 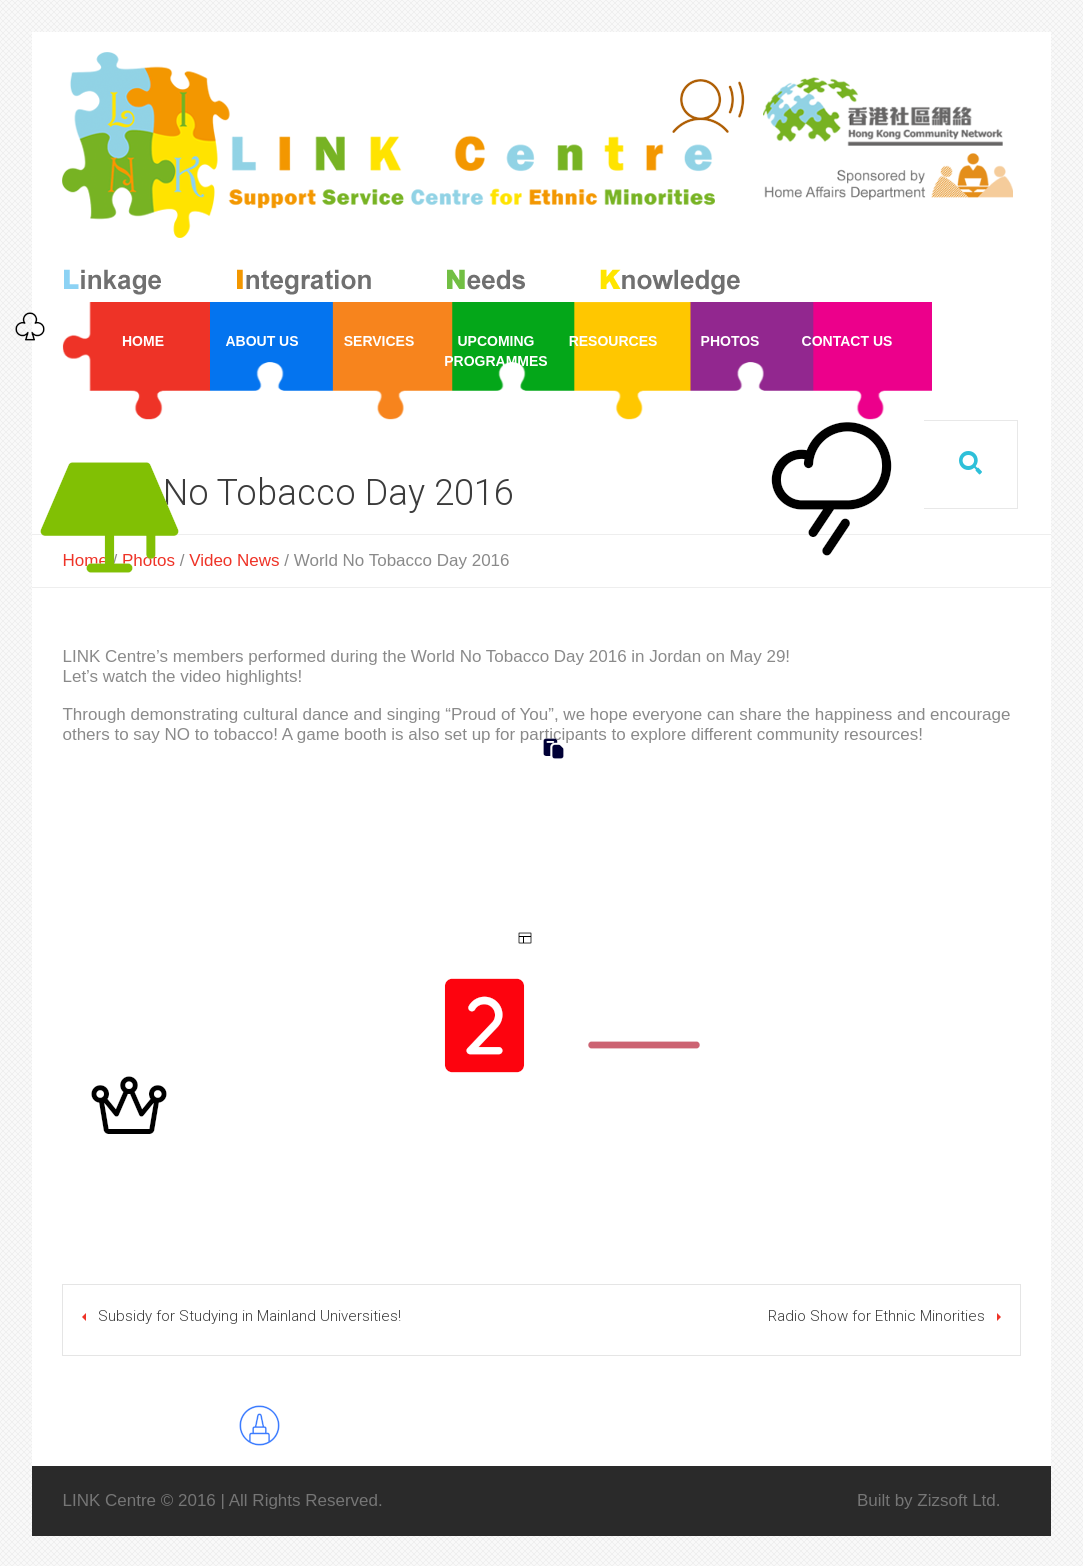 What do you see at coordinates (831, 486) in the screenshot?
I see `view current weather conditions` at bounding box center [831, 486].